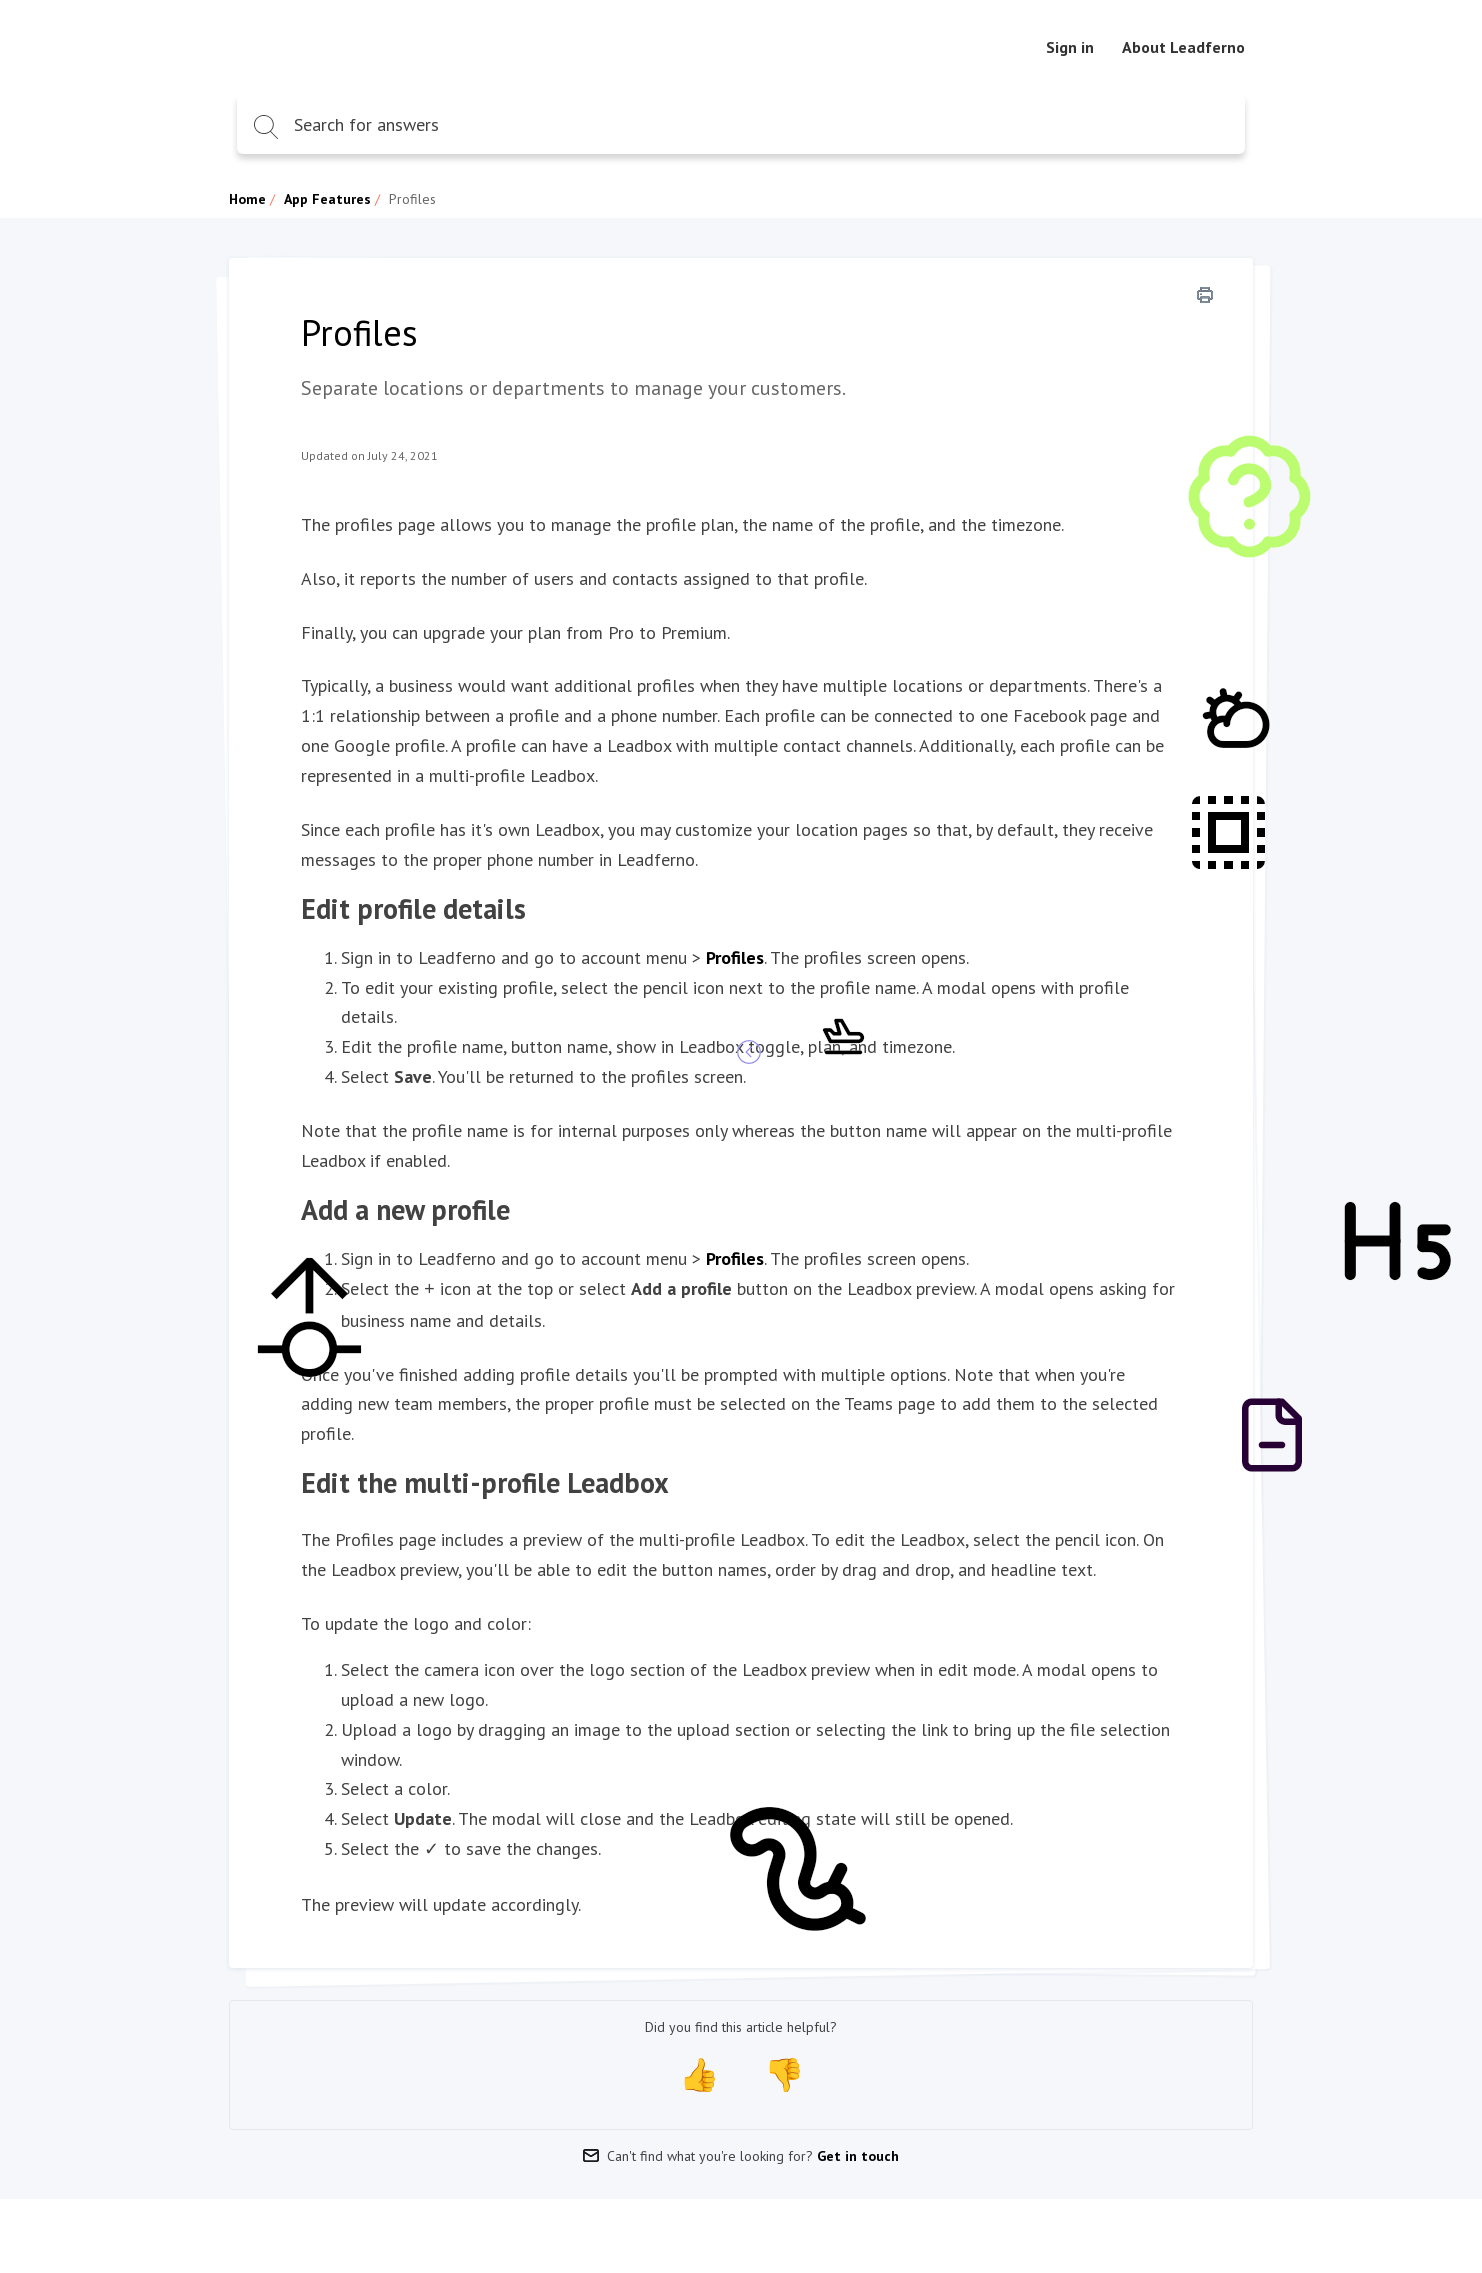  What do you see at coordinates (1395, 1241) in the screenshot?
I see `format text as heading level 5` at bounding box center [1395, 1241].